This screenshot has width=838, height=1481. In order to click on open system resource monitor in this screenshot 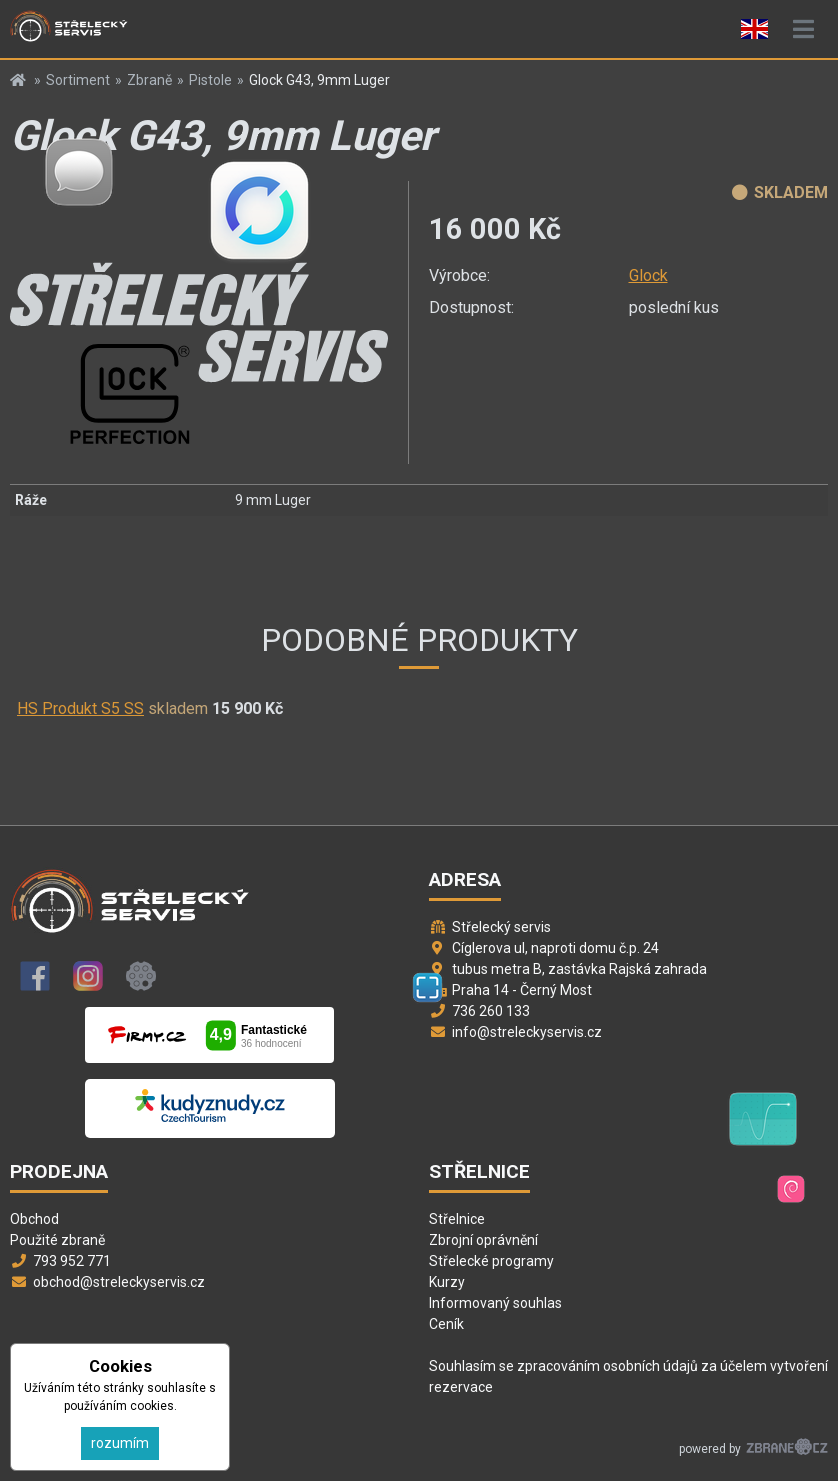, I will do `click(763, 1119)`.